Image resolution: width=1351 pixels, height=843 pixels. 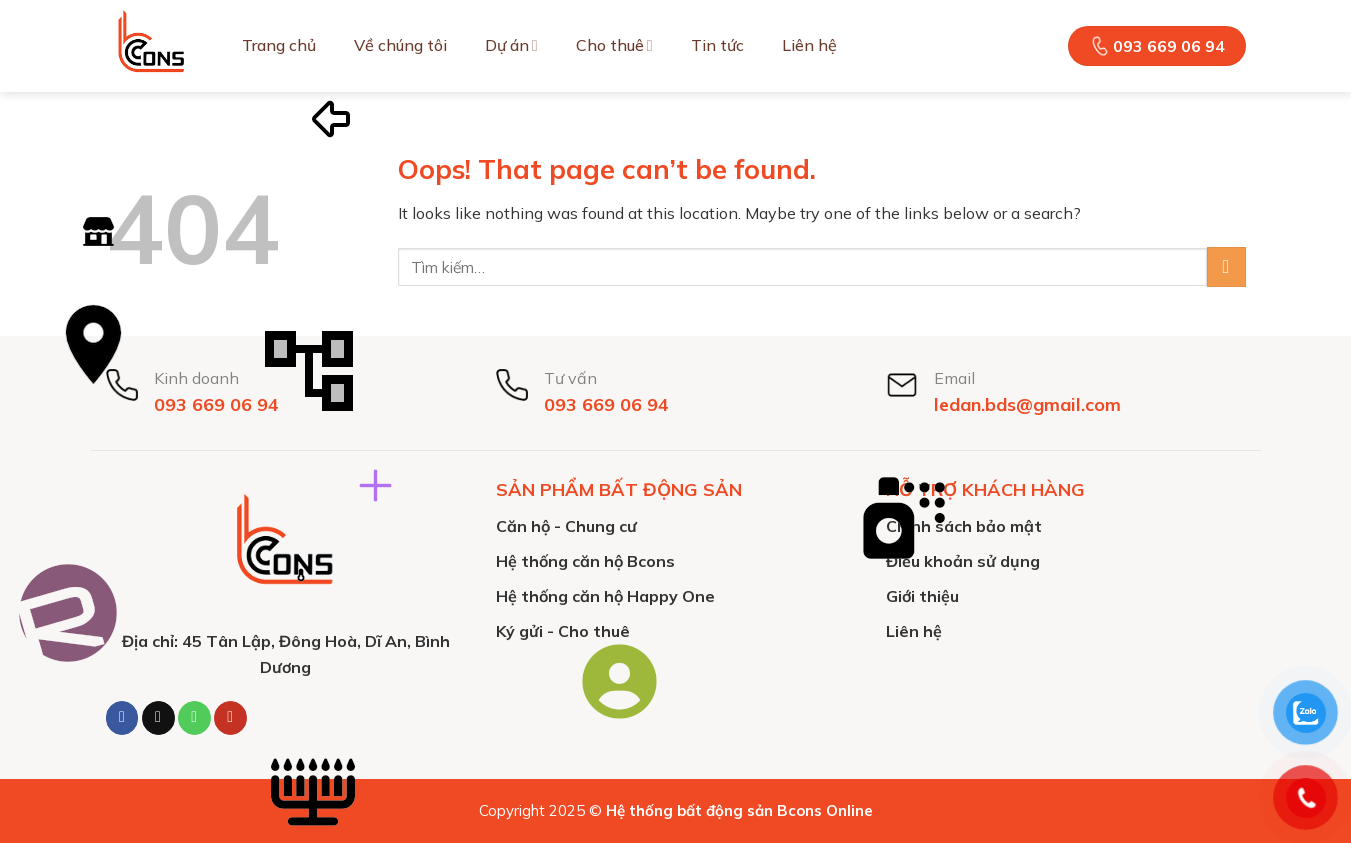 I want to click on view your profile, so click(x=619, y=681).